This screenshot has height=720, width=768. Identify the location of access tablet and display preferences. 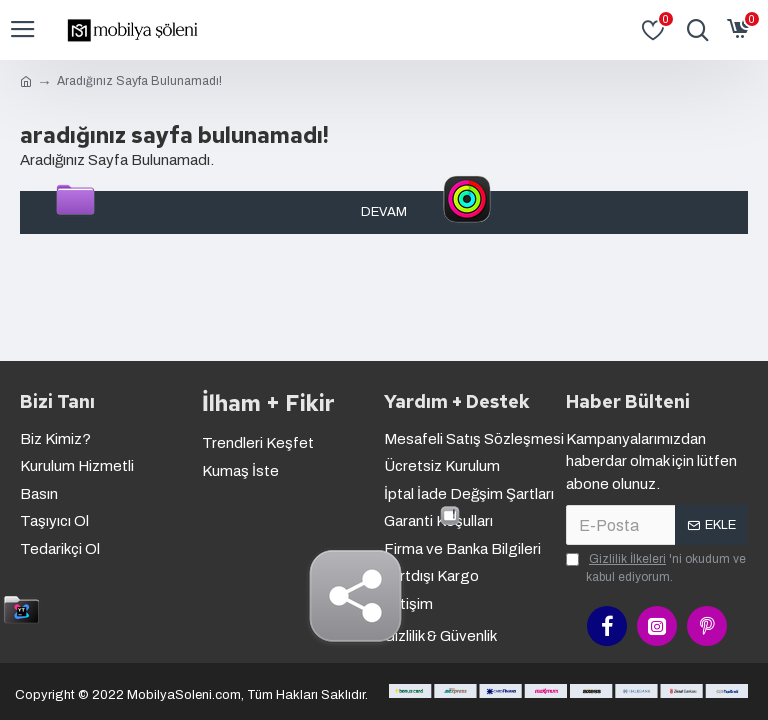
(450, 516).